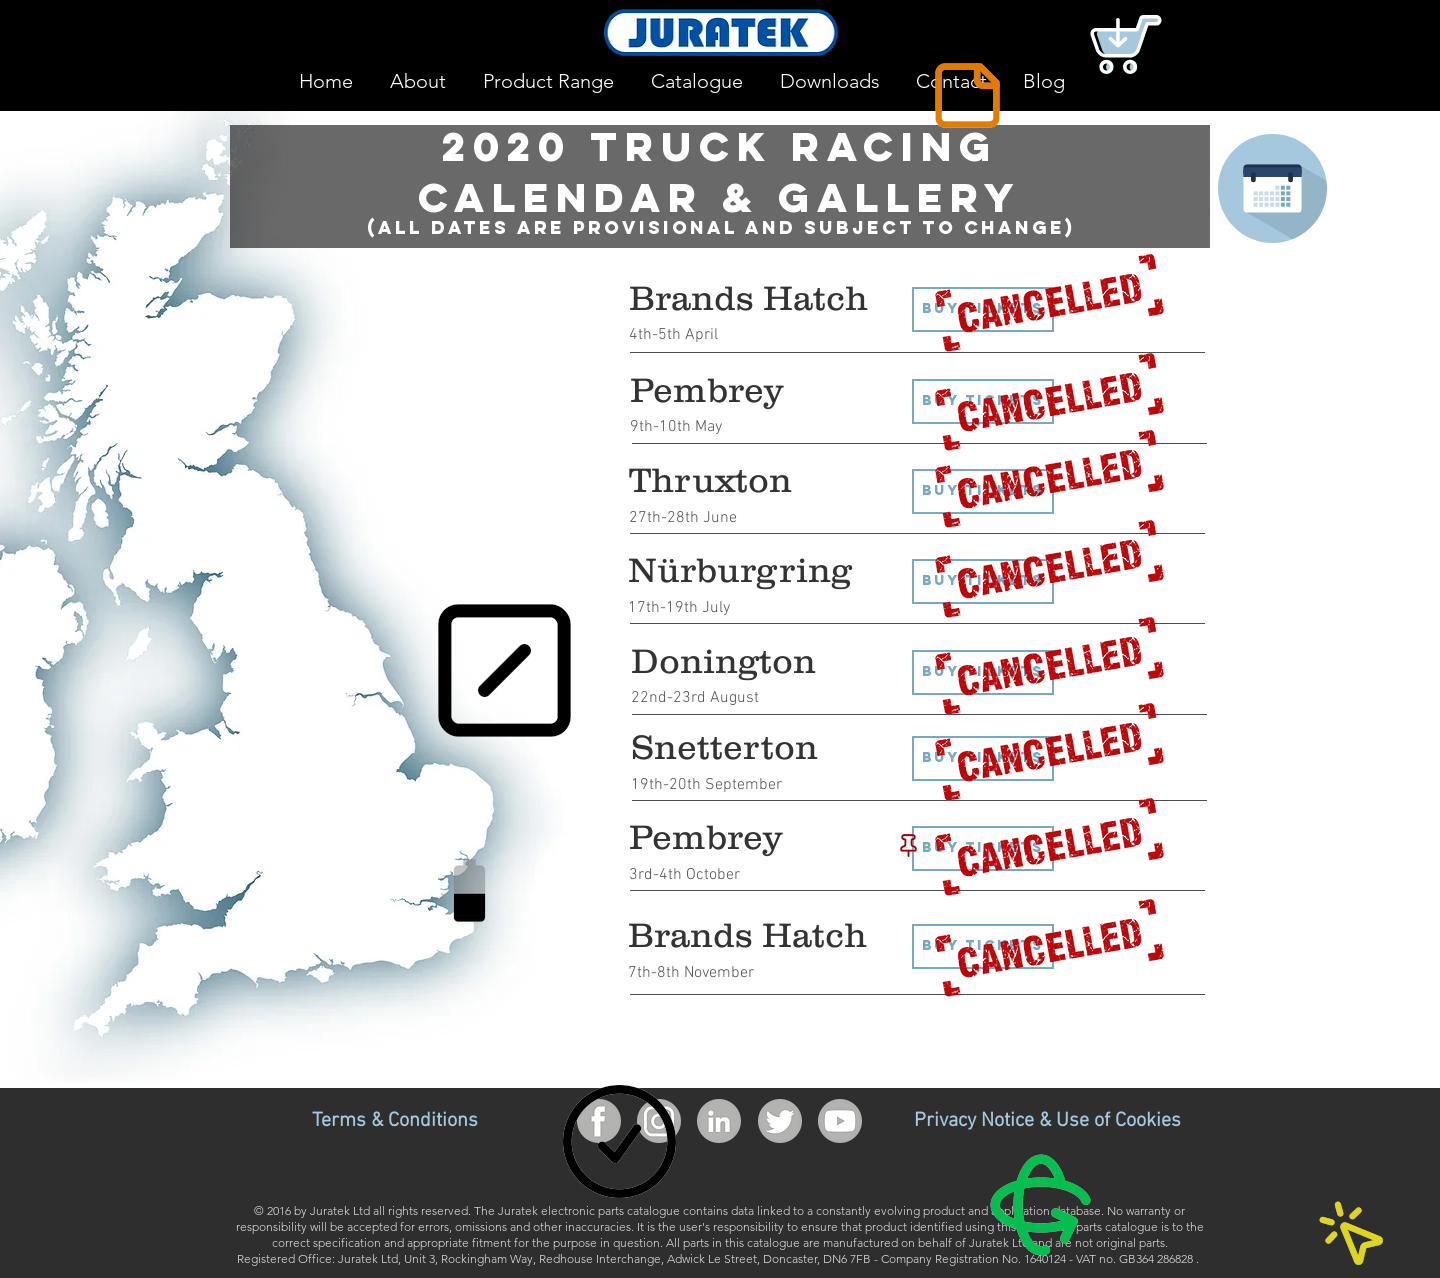 The image size is (1440, 1278). I want to click on indicates battery is at 50% charge, so click(469, 890).